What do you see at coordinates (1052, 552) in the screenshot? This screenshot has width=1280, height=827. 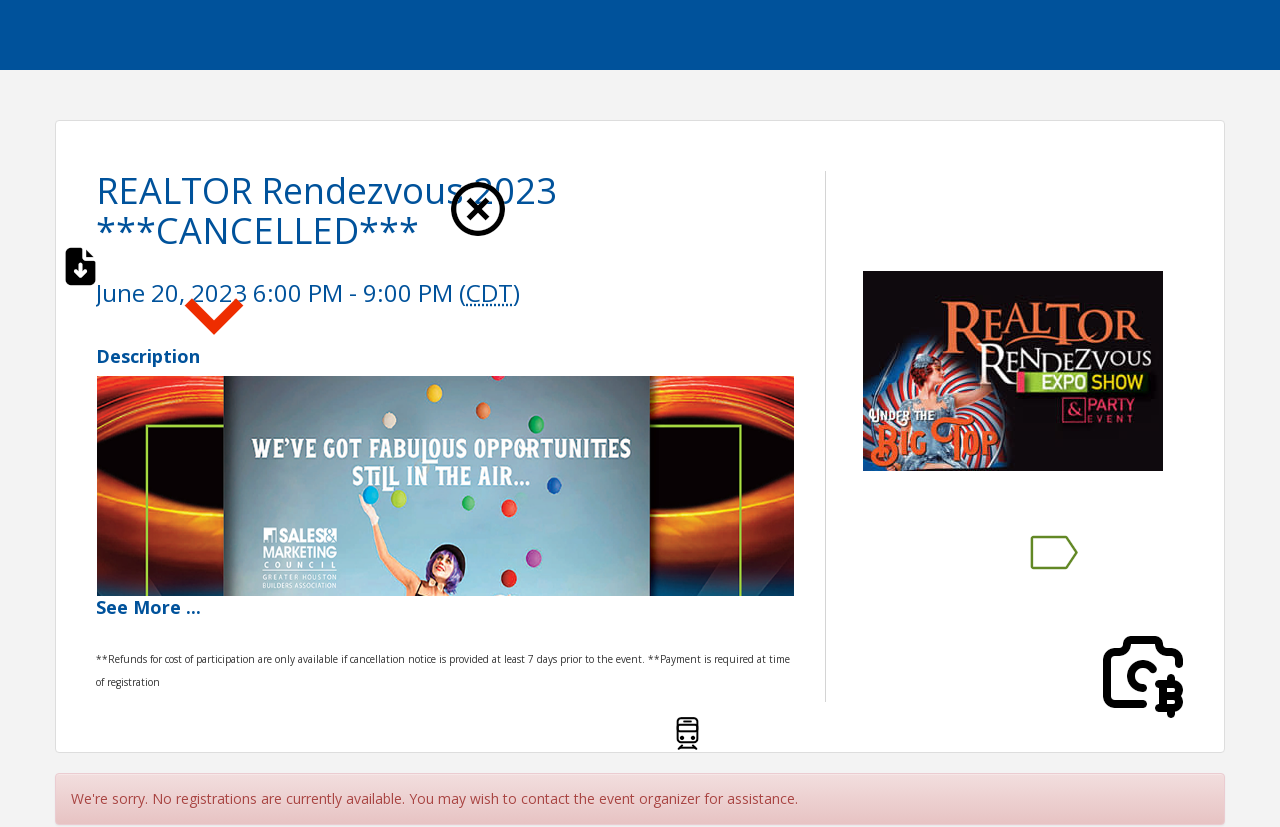 I see `add a tag or label to an item` at bounding box center [1052, 552].